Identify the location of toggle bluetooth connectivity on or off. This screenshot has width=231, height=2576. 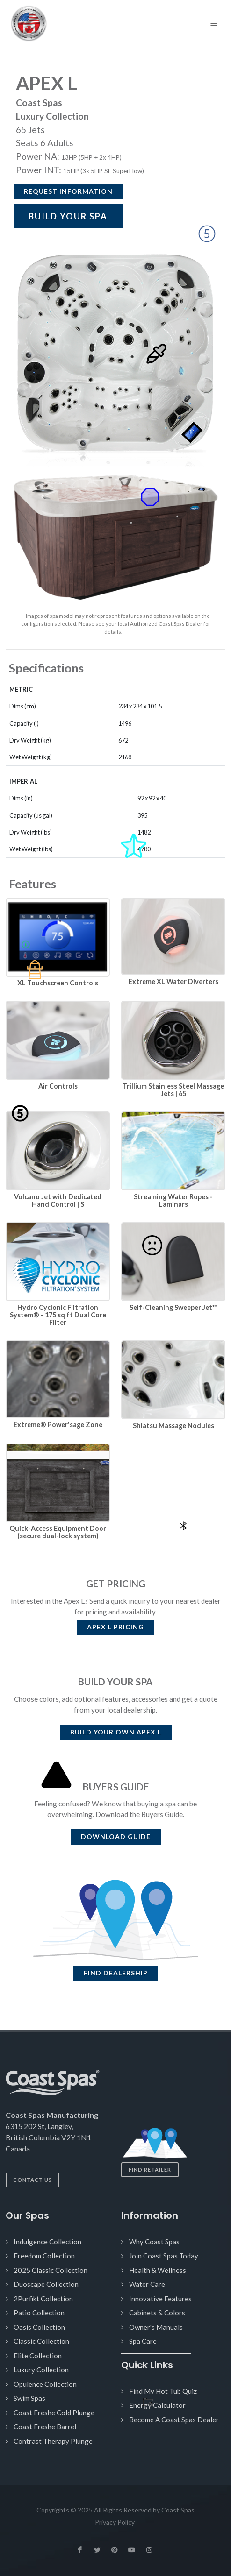
(183, 1526).